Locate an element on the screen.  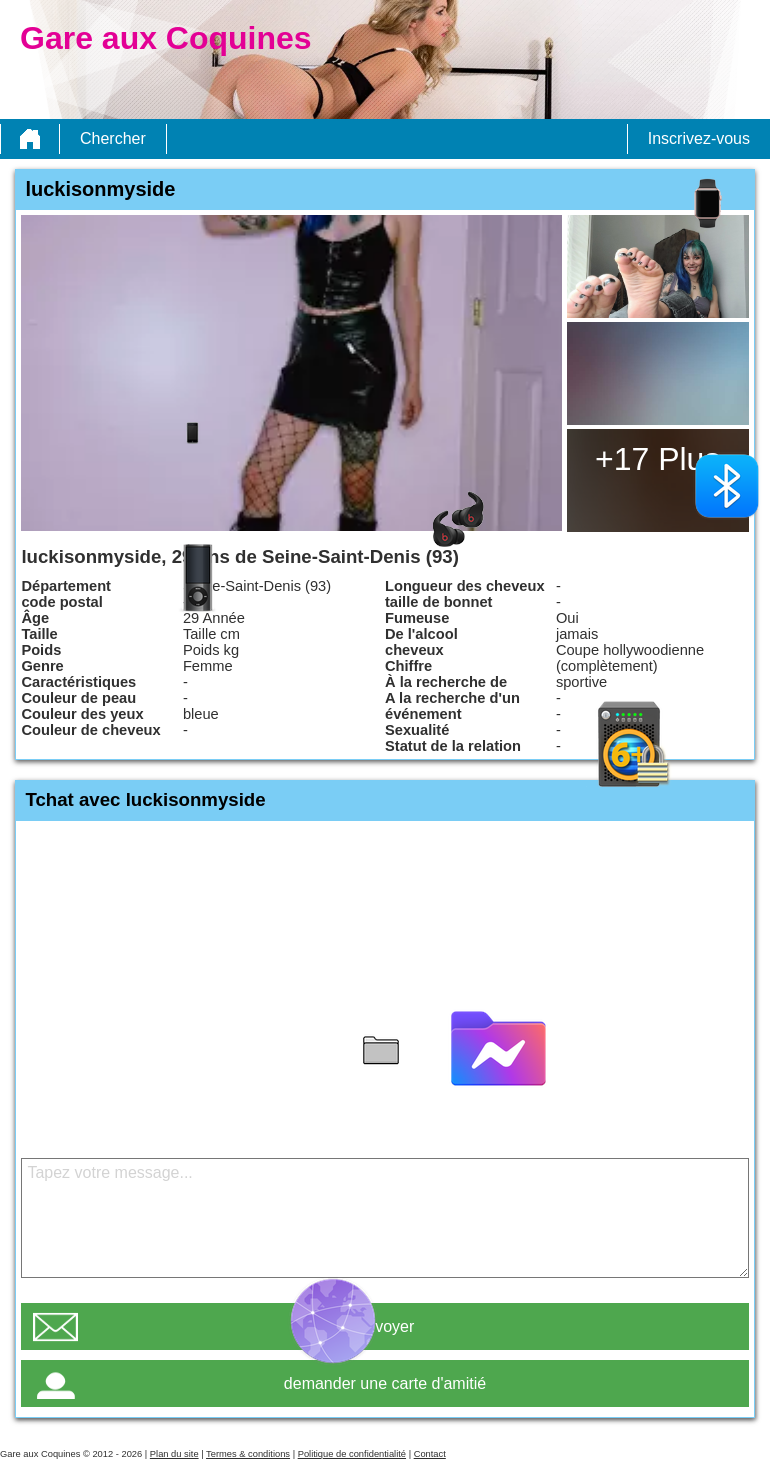
manage connected iPod device is located at coordinates (197, 578).